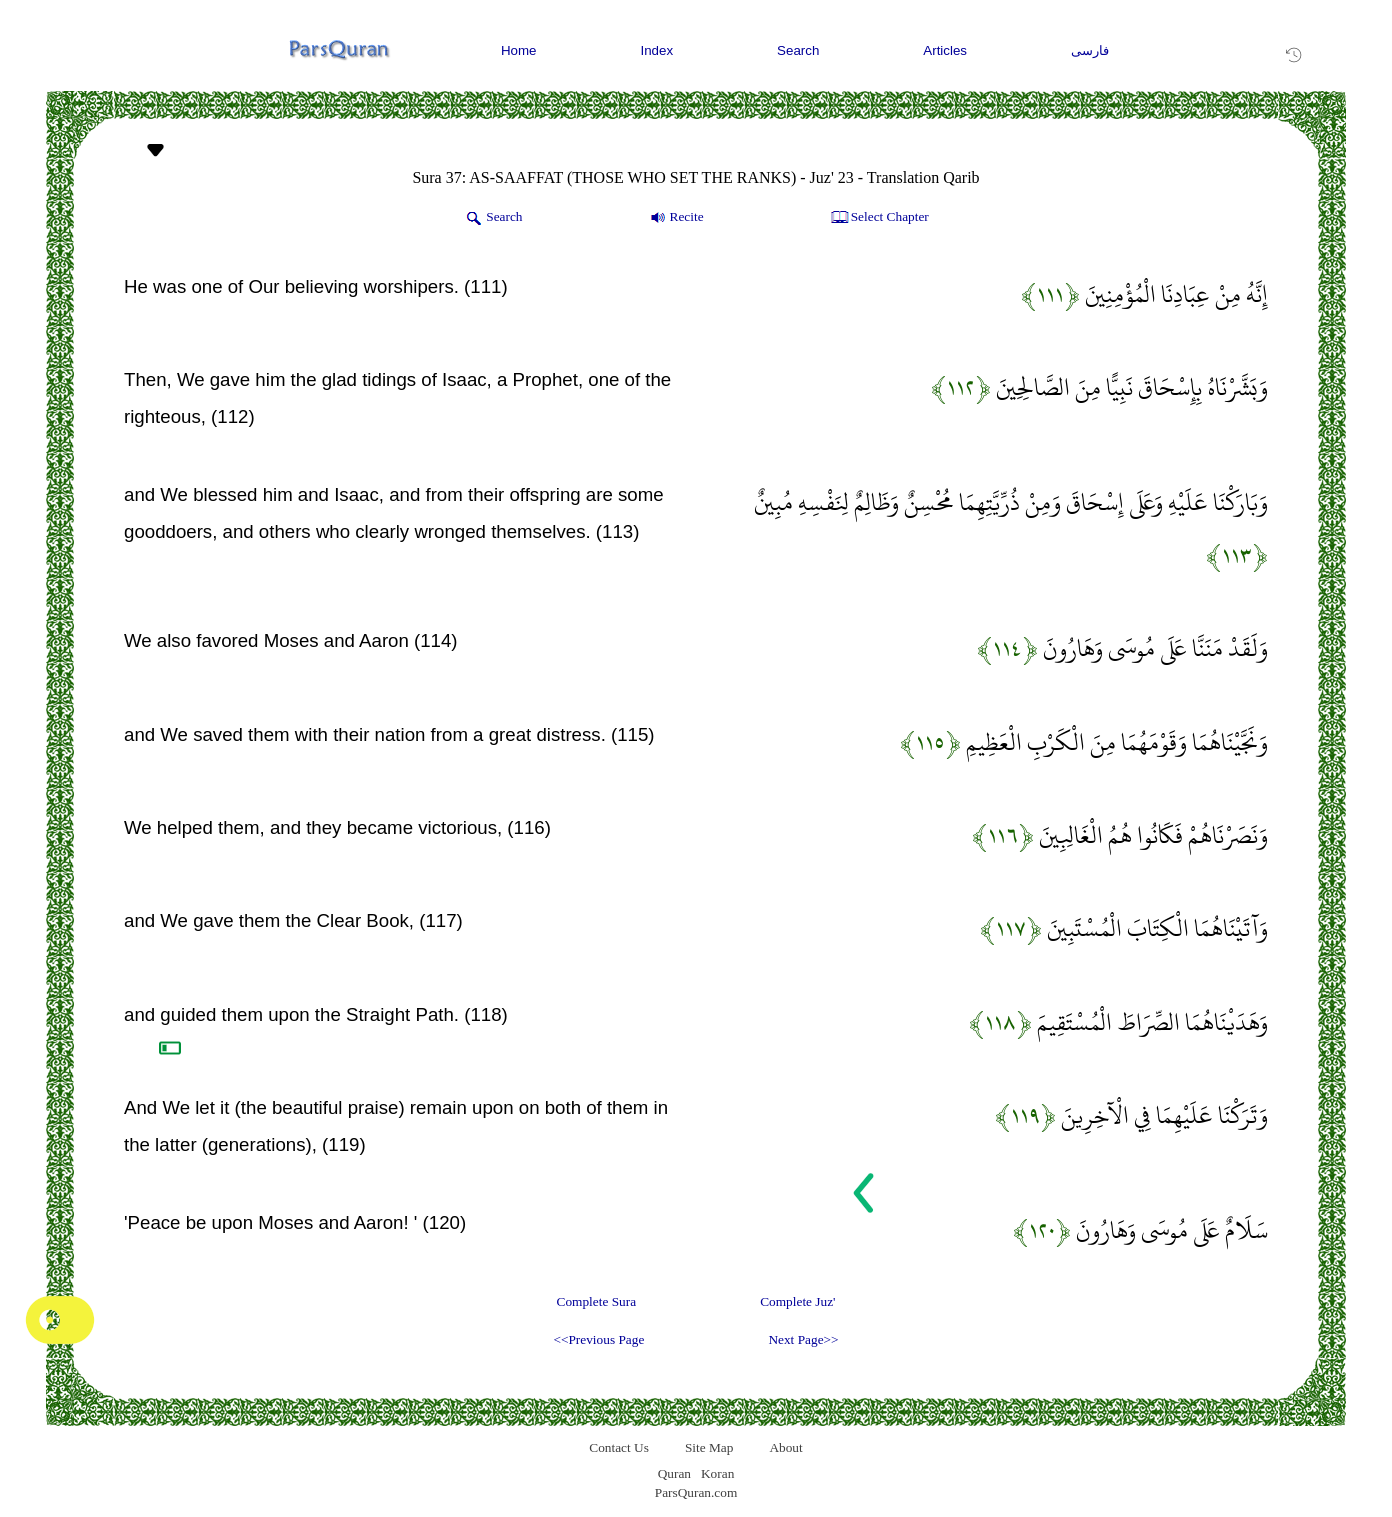  Describe the element at coordinates (60, 1320) in the screenshot. I see `toggle switch in off position` at that location.